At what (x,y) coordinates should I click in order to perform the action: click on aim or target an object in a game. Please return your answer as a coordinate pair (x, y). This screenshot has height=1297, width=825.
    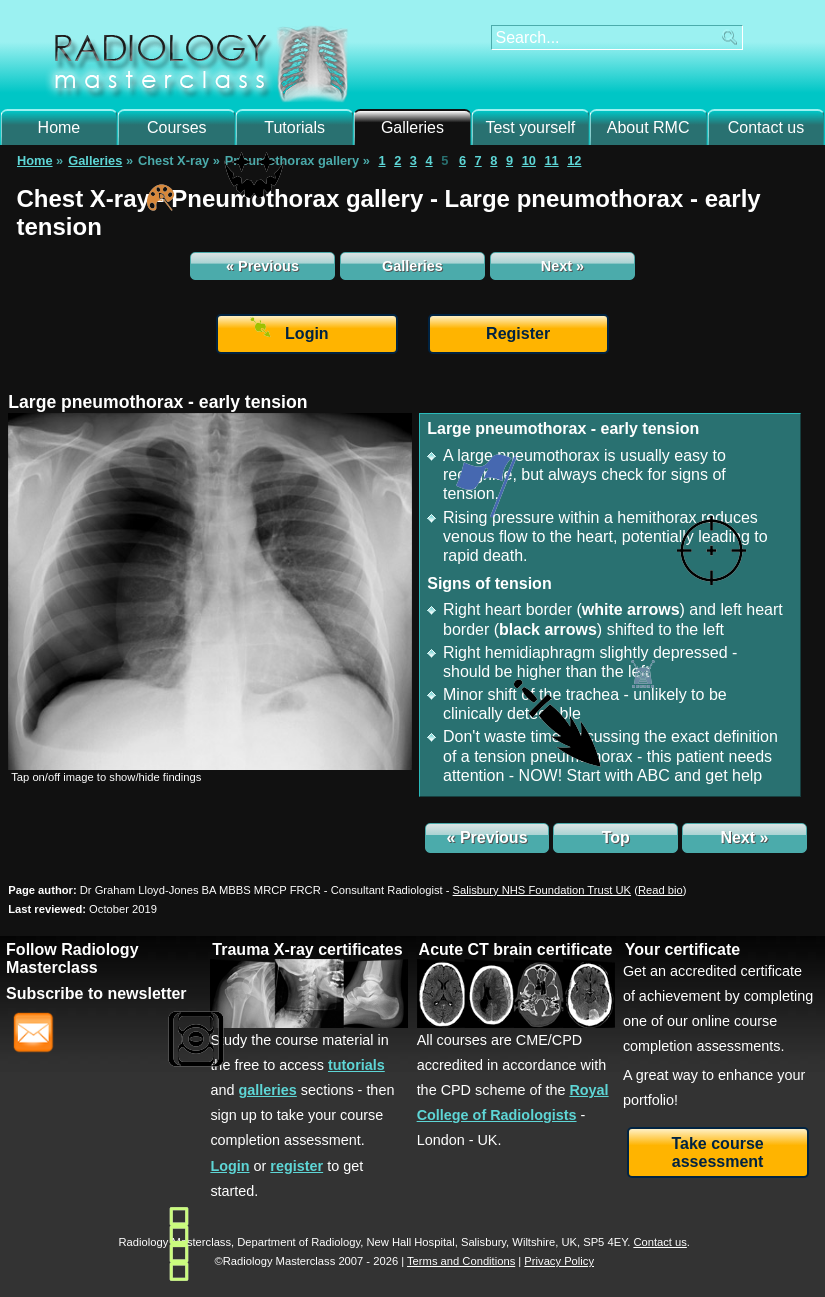
    Looking at the image, I should click on (711, 550).